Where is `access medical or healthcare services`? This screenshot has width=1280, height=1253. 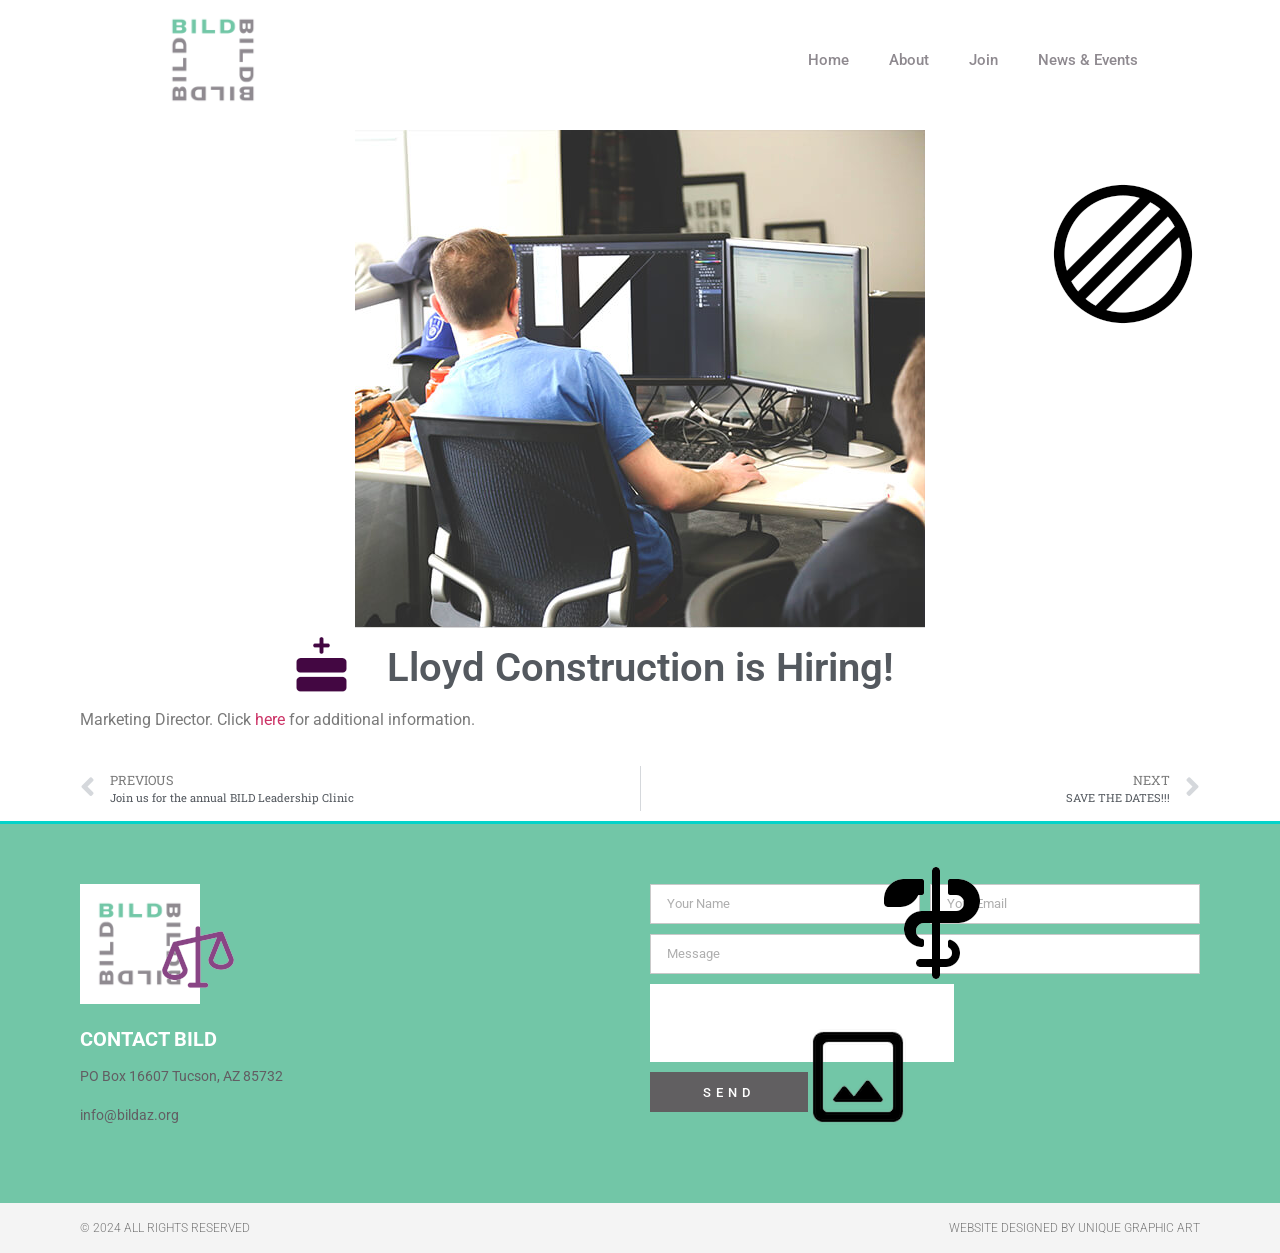 access medical or healthcare services is located at coordinates (936, 923).